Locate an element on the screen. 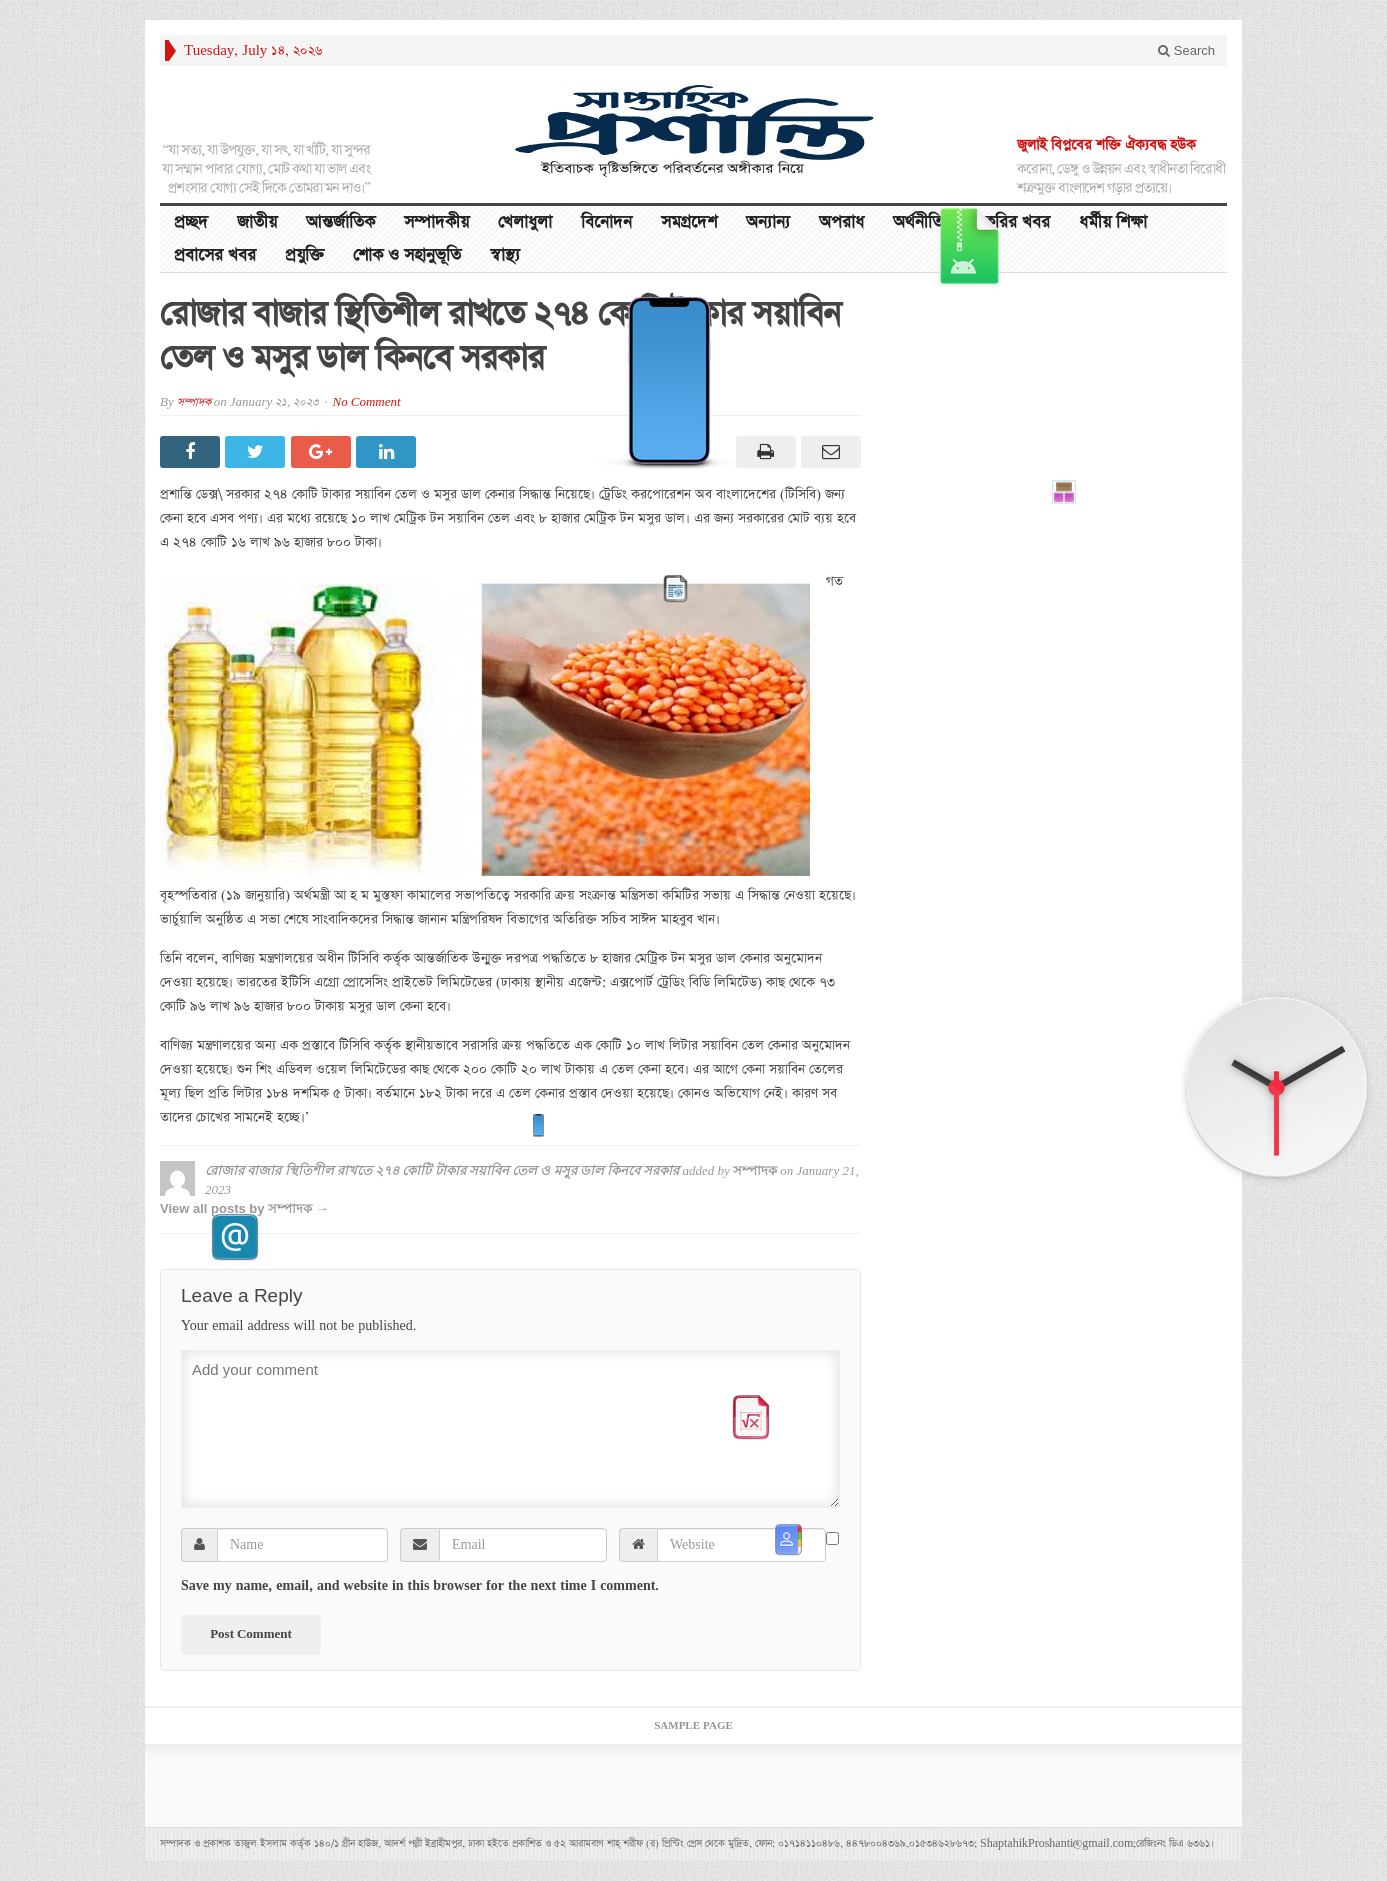 This screenshot has width=1387, height=1881. access date and time settings is located at coordinates (1276, 1087).